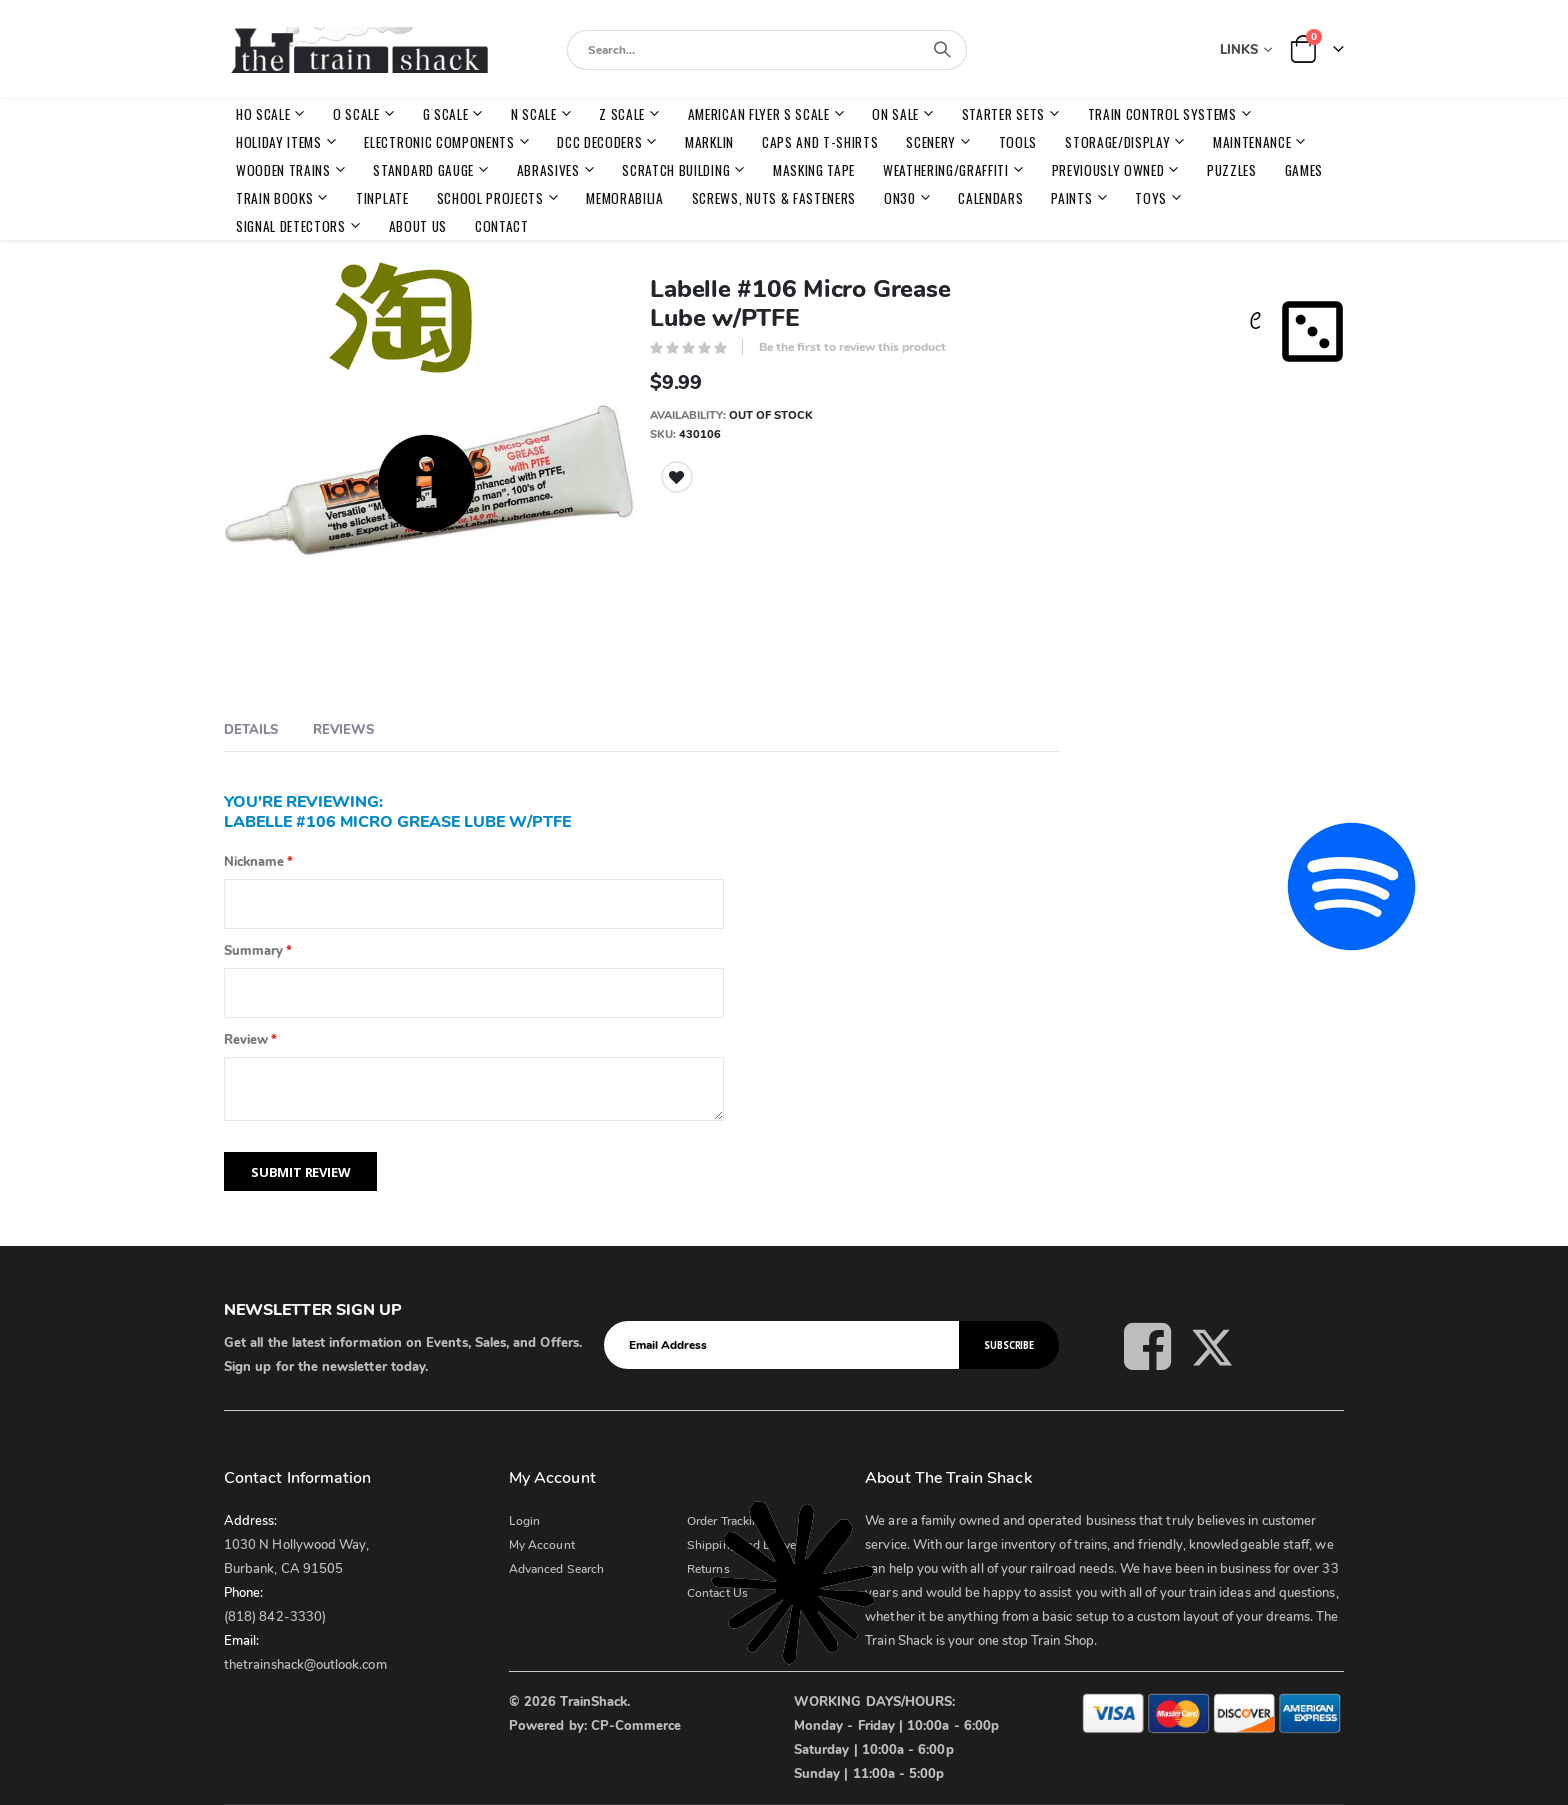  What do you see at coordinates (1351, 886) in the screenshot?
I see `open Spotify` at bounding box center [1351, 886].